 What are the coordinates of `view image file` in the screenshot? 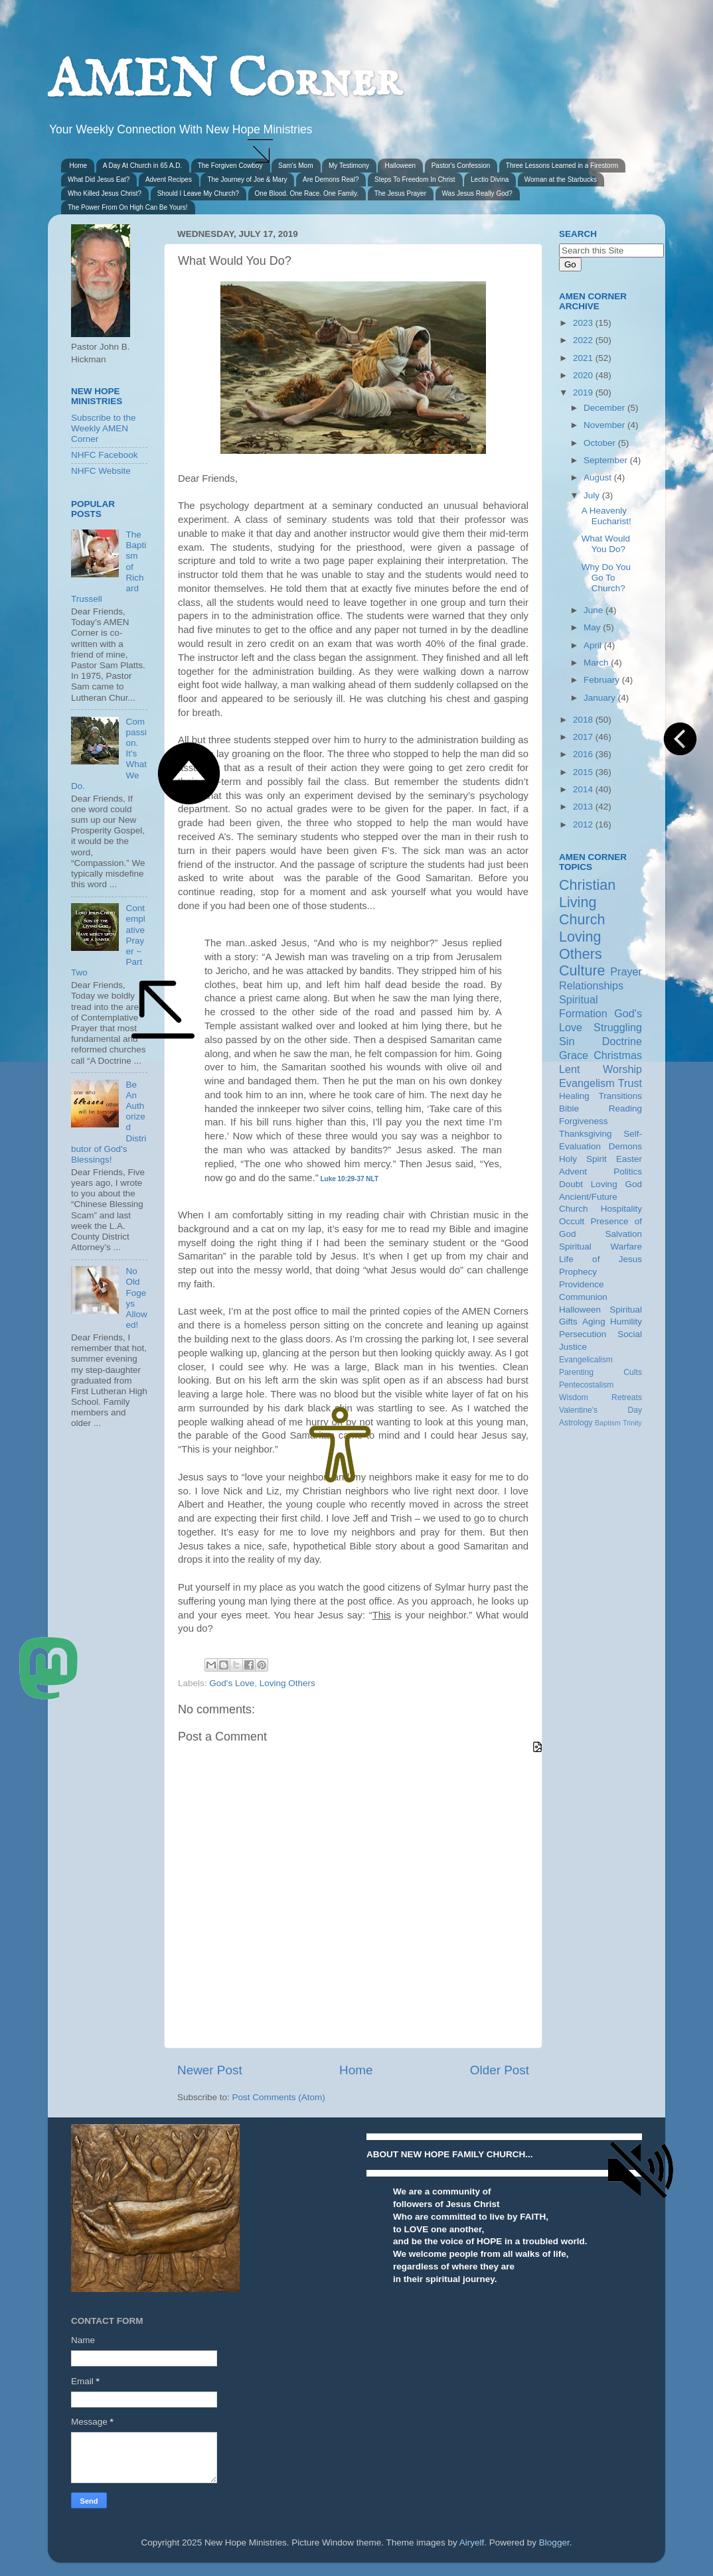 It's located at (537, 1747).